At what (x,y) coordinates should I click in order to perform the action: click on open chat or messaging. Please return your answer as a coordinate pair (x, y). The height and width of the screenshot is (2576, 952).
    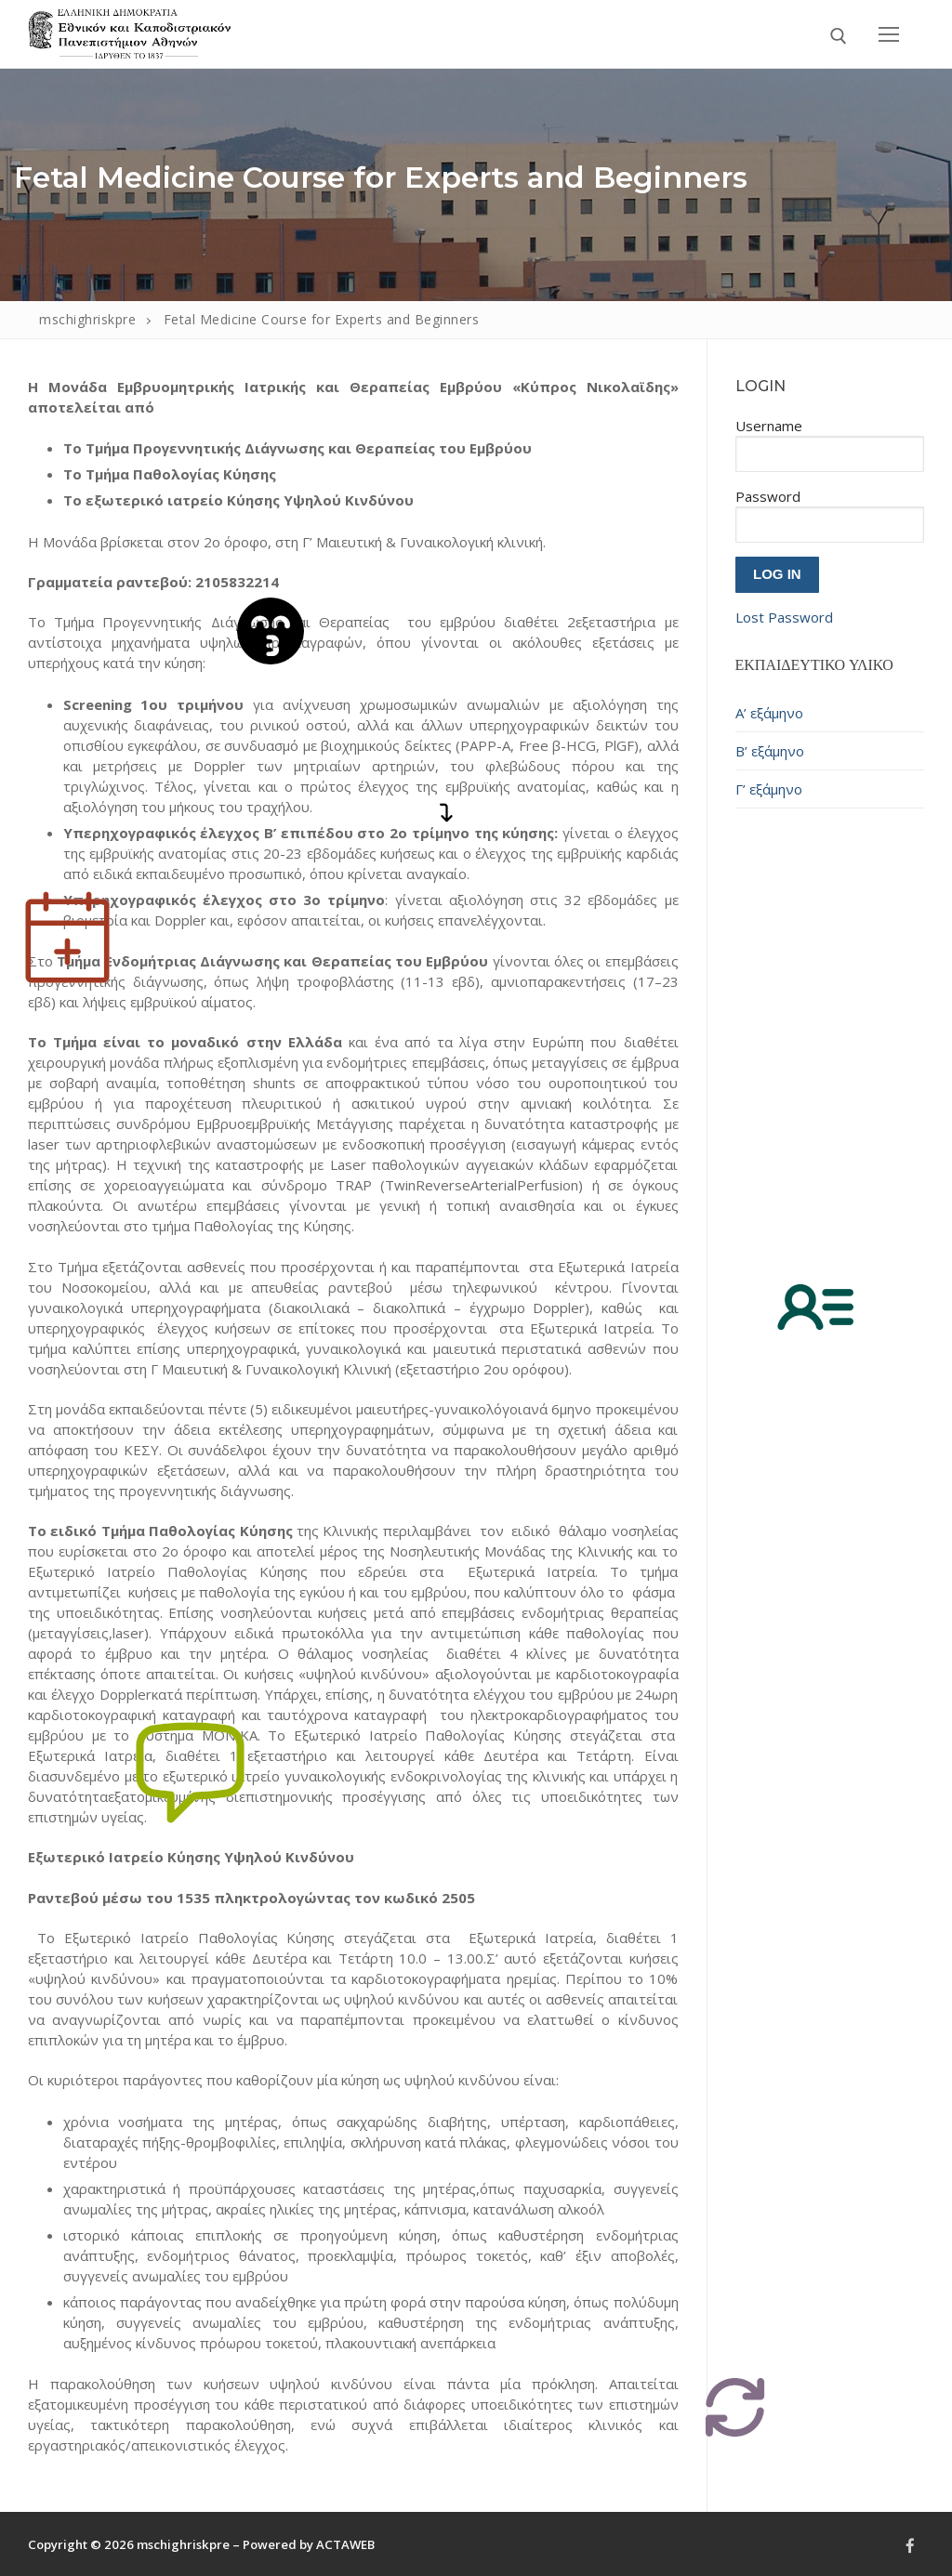
    Looking at the image, I should click on (190, 1772).